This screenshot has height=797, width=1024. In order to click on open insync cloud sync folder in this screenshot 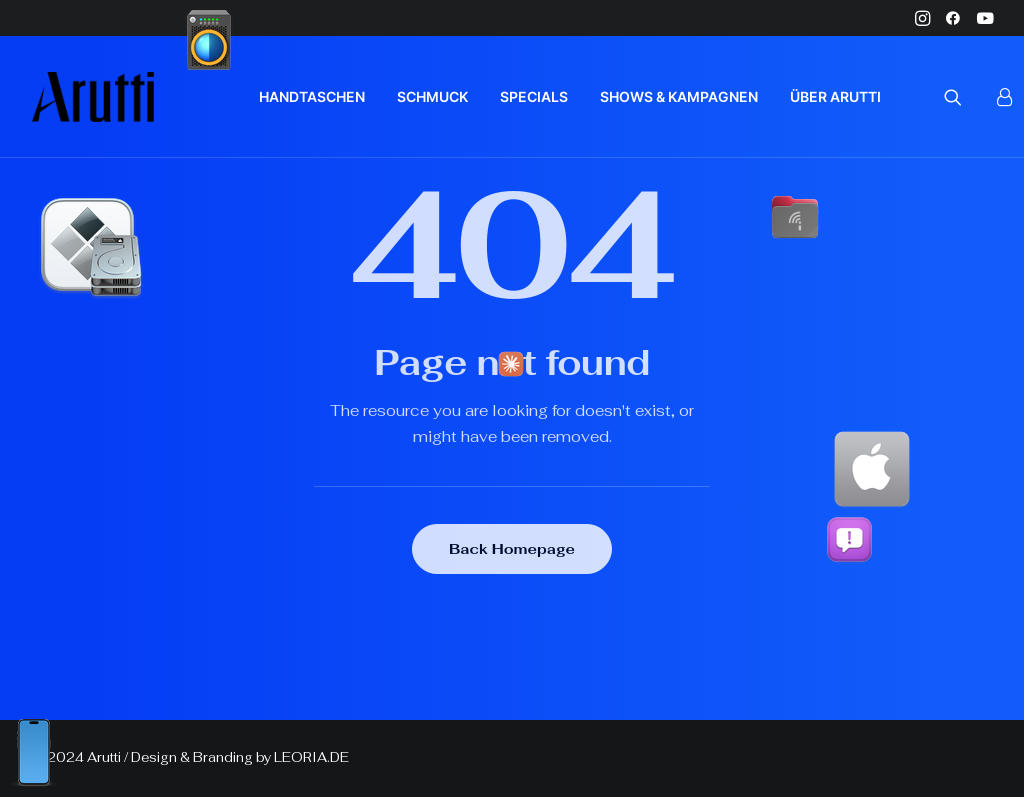, I will do `click(795, 217)`.